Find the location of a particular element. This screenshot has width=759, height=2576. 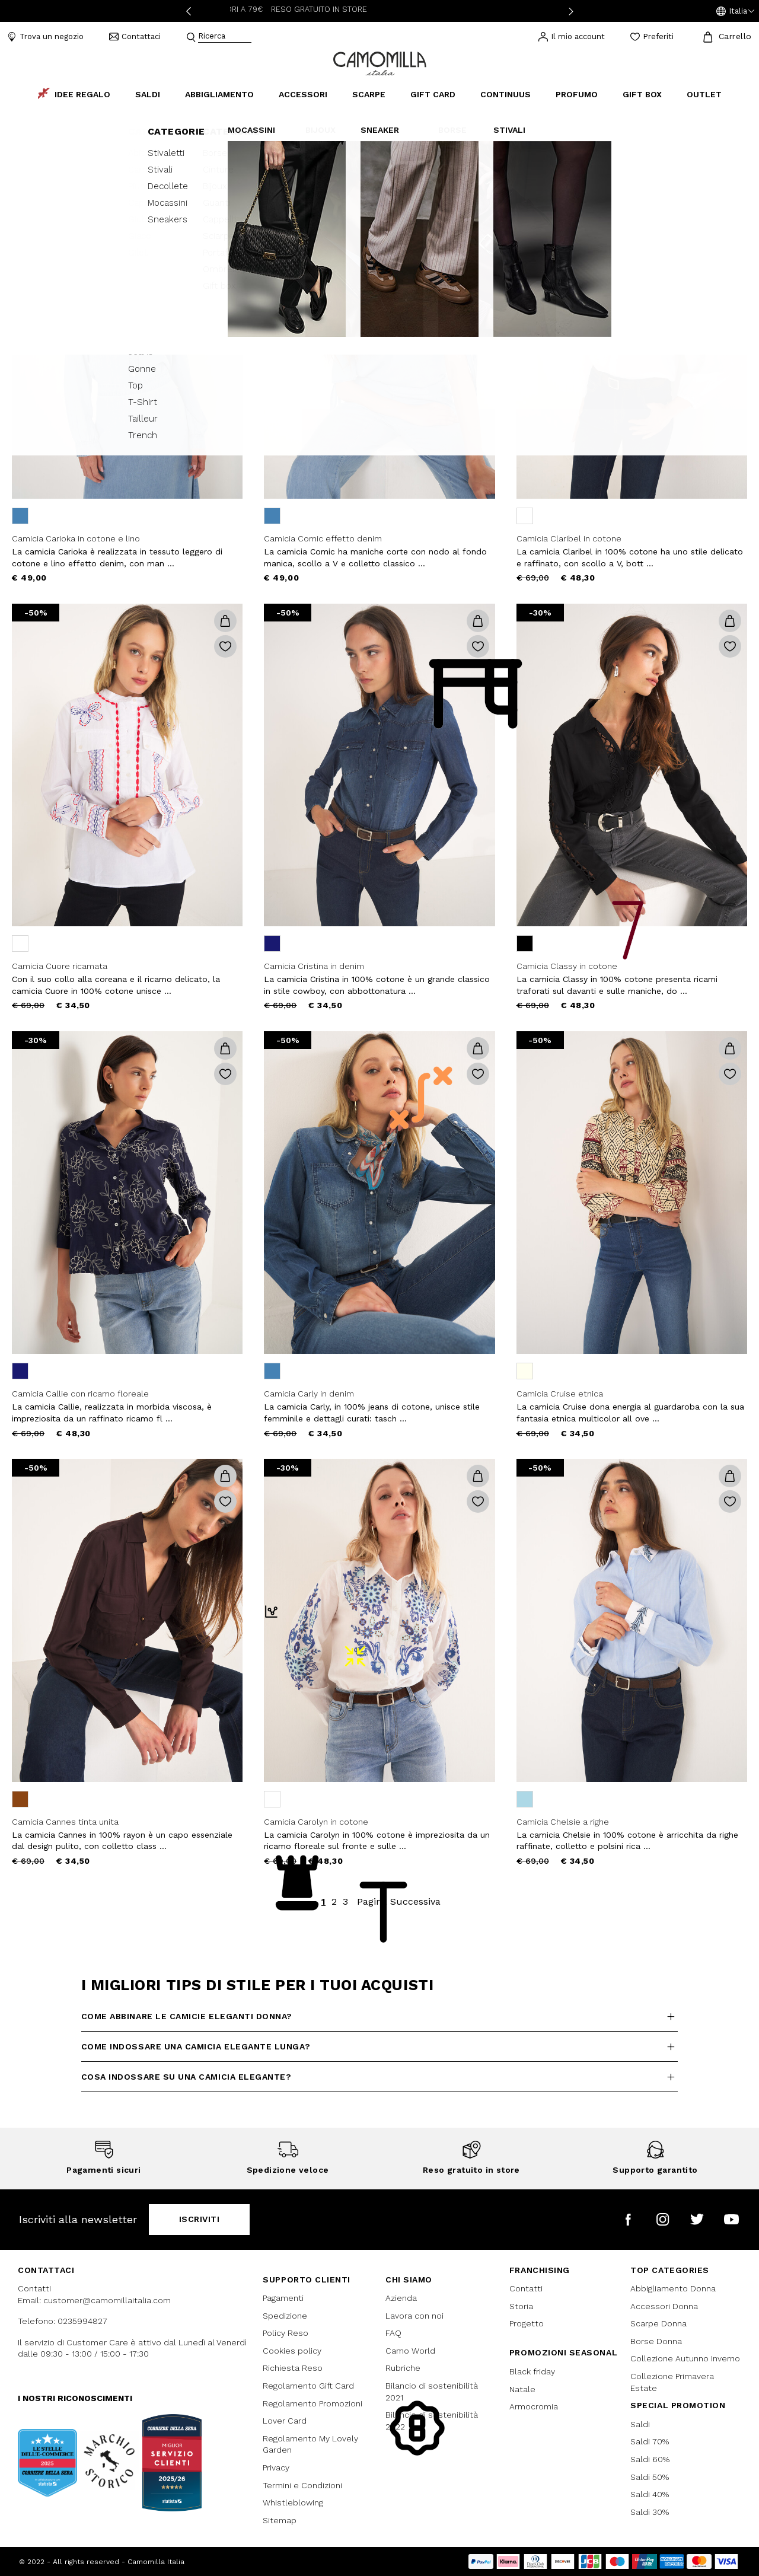

view scatter plot or data visualization is located at coordinates (271, 1611).